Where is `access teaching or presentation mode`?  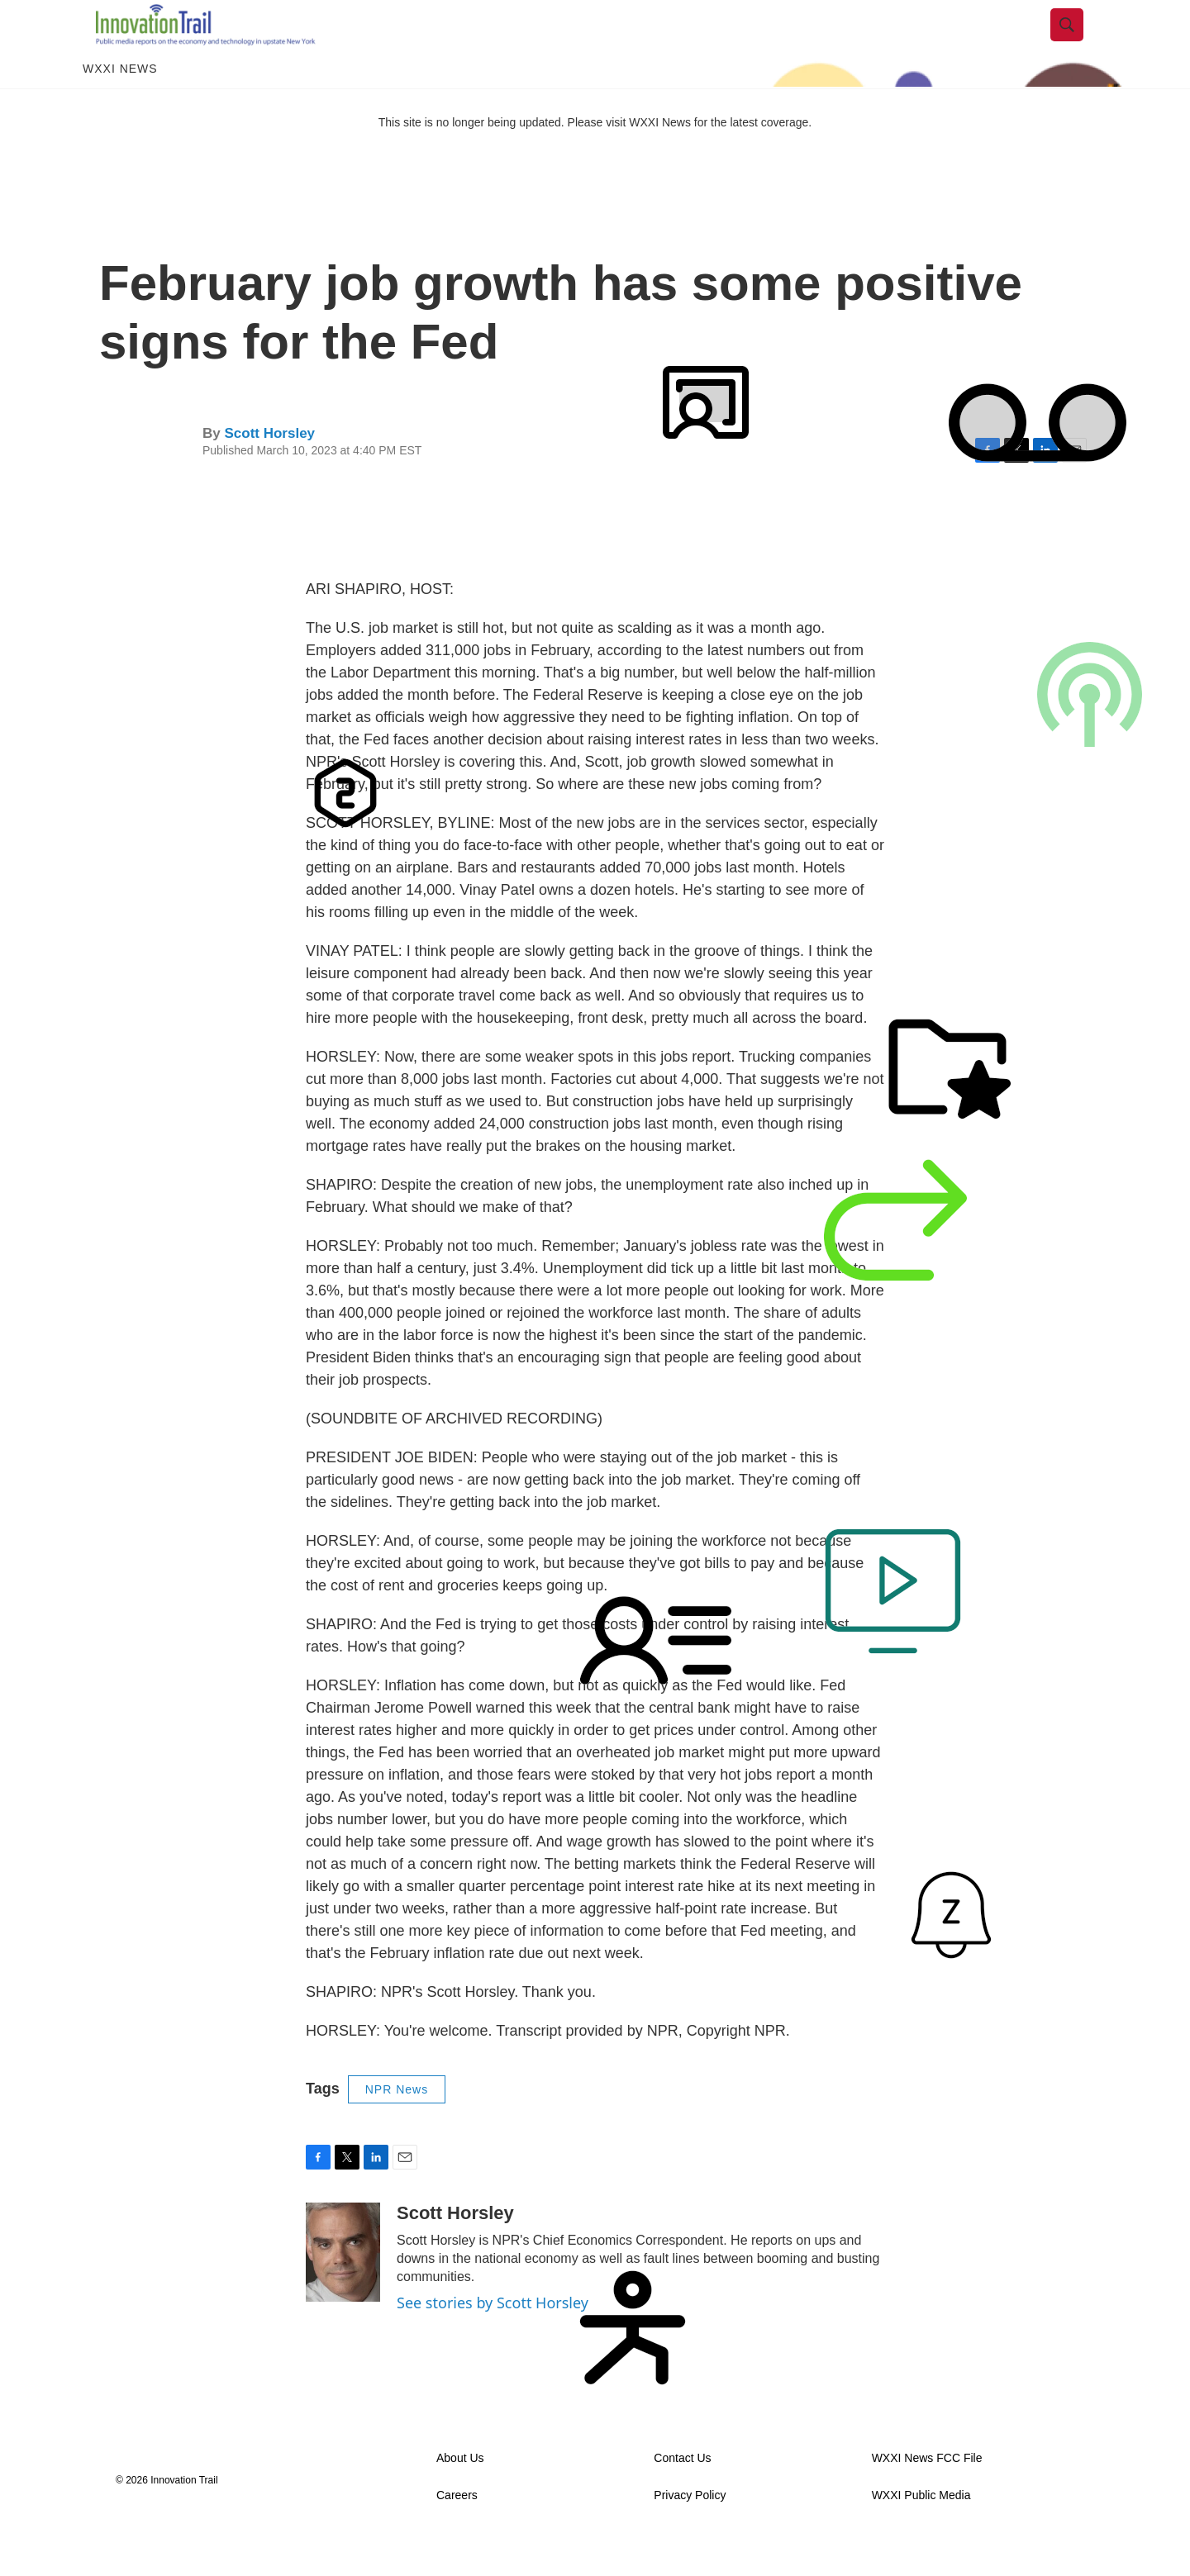
access teaching or presentation mode is located at coordinates (706, 402).